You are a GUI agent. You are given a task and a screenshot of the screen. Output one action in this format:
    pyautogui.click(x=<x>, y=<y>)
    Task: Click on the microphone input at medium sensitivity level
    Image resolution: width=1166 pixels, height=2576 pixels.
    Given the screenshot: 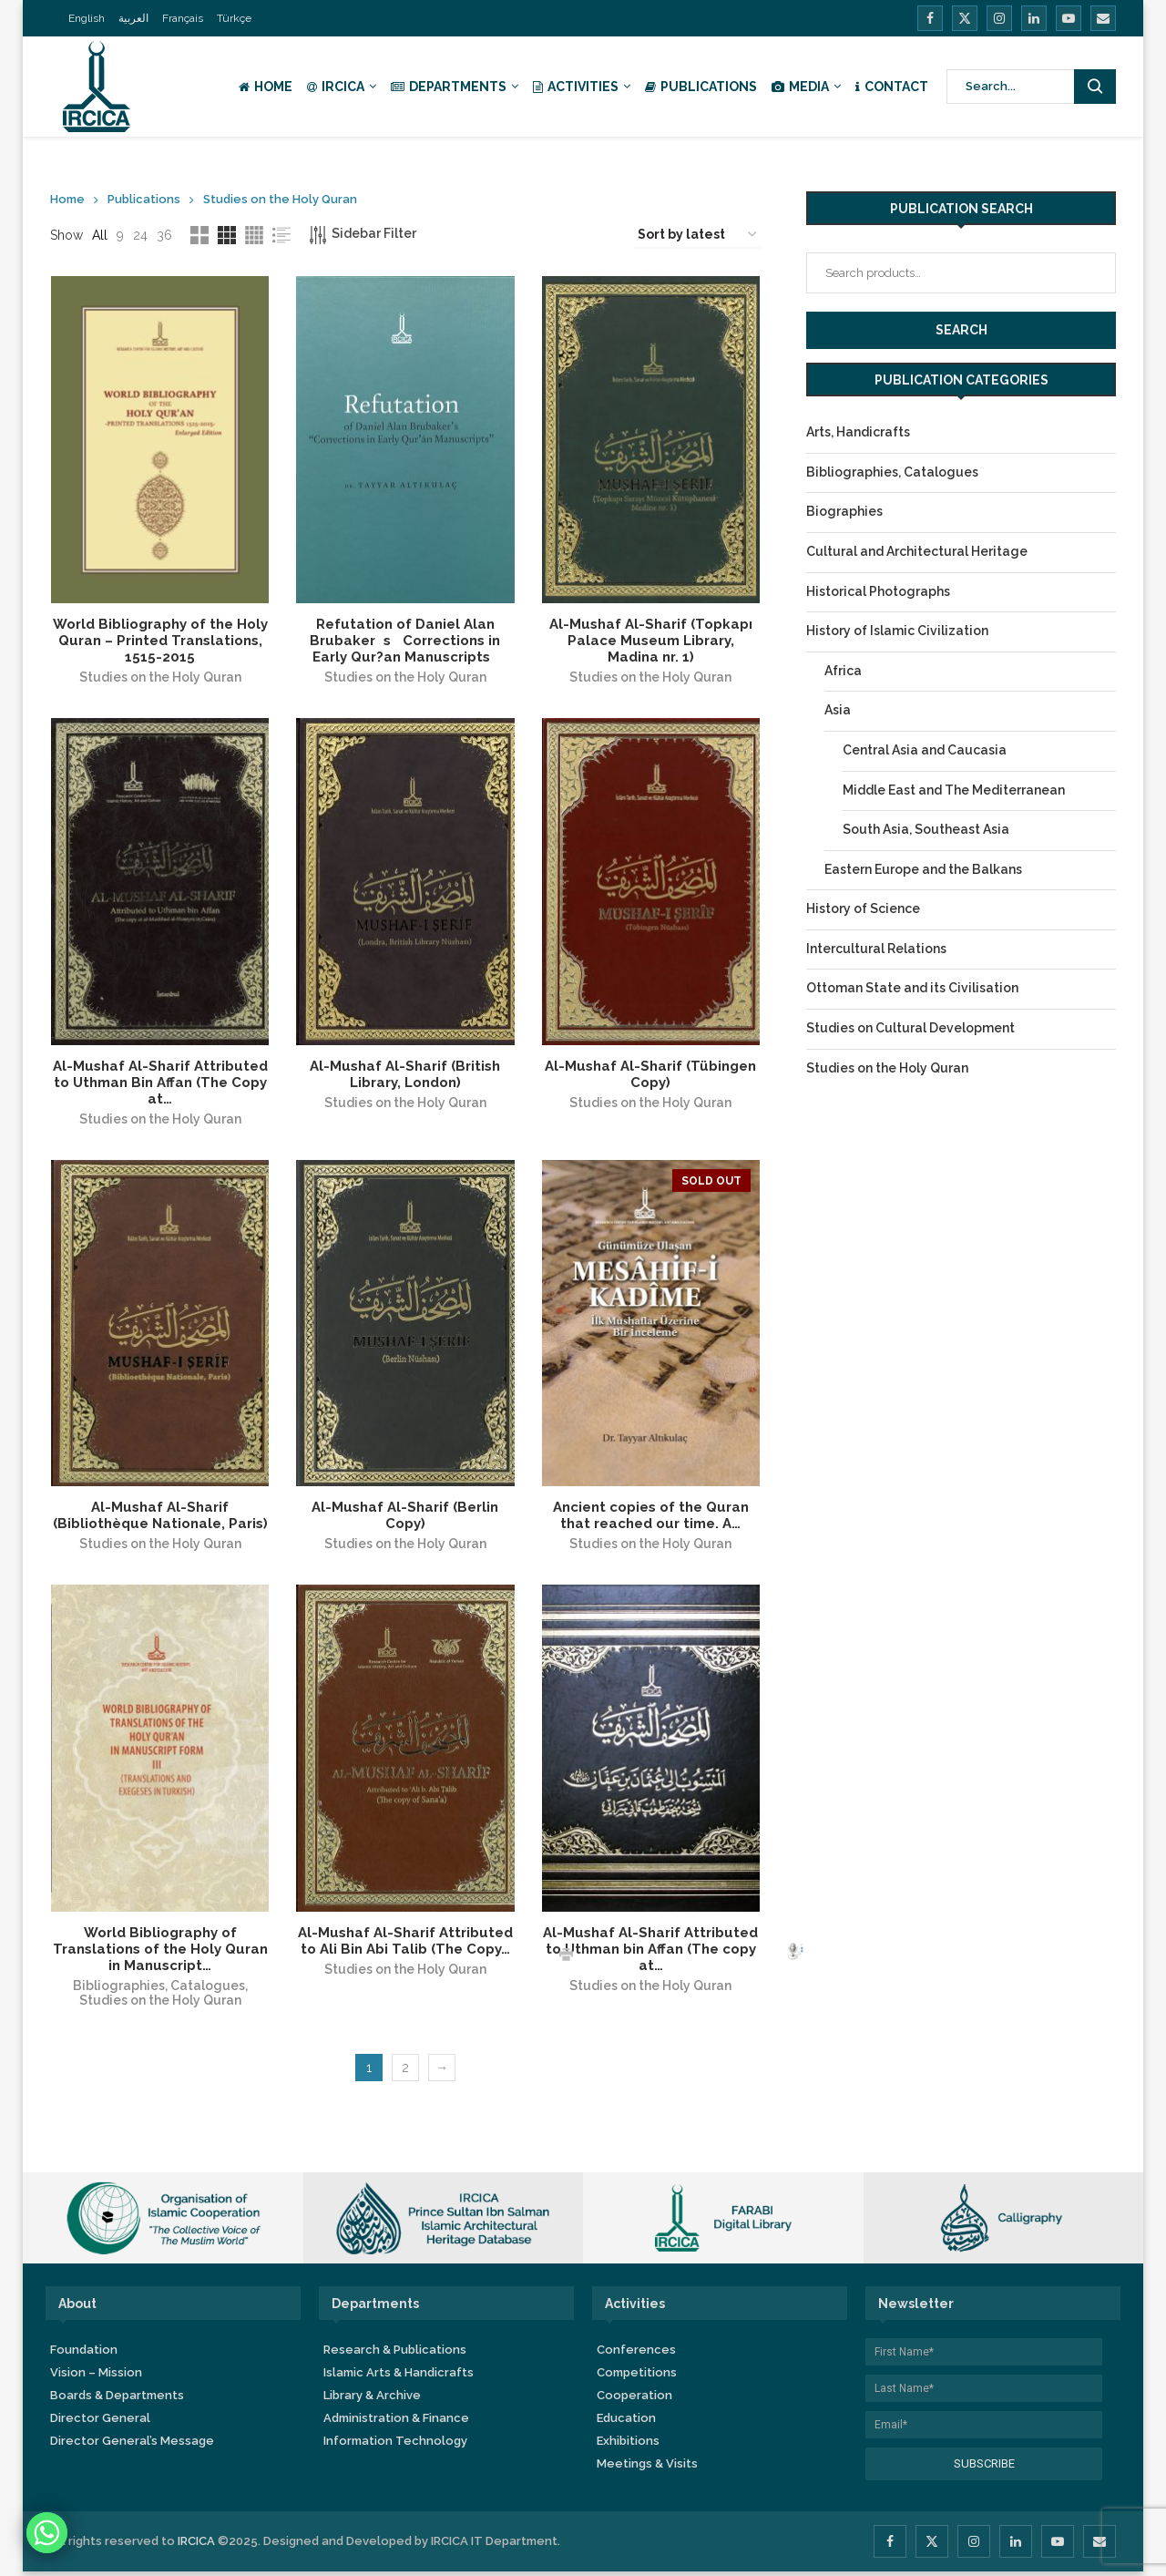 What is the action you would take?
    pyautogui.click(x=795, y=1951)
    